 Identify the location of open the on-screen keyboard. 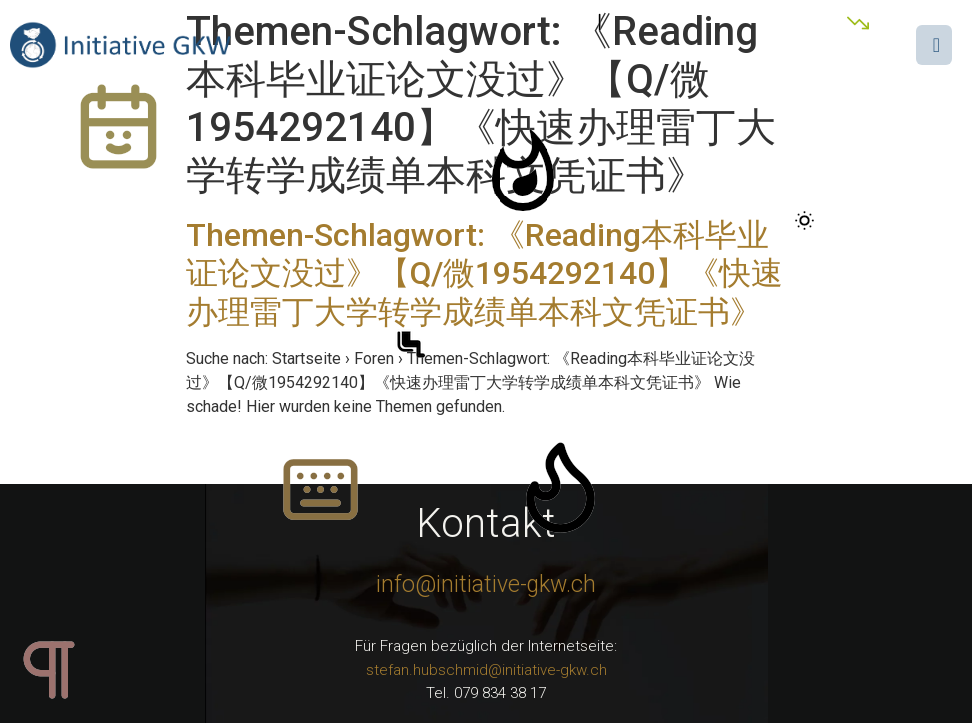
(320, 489).